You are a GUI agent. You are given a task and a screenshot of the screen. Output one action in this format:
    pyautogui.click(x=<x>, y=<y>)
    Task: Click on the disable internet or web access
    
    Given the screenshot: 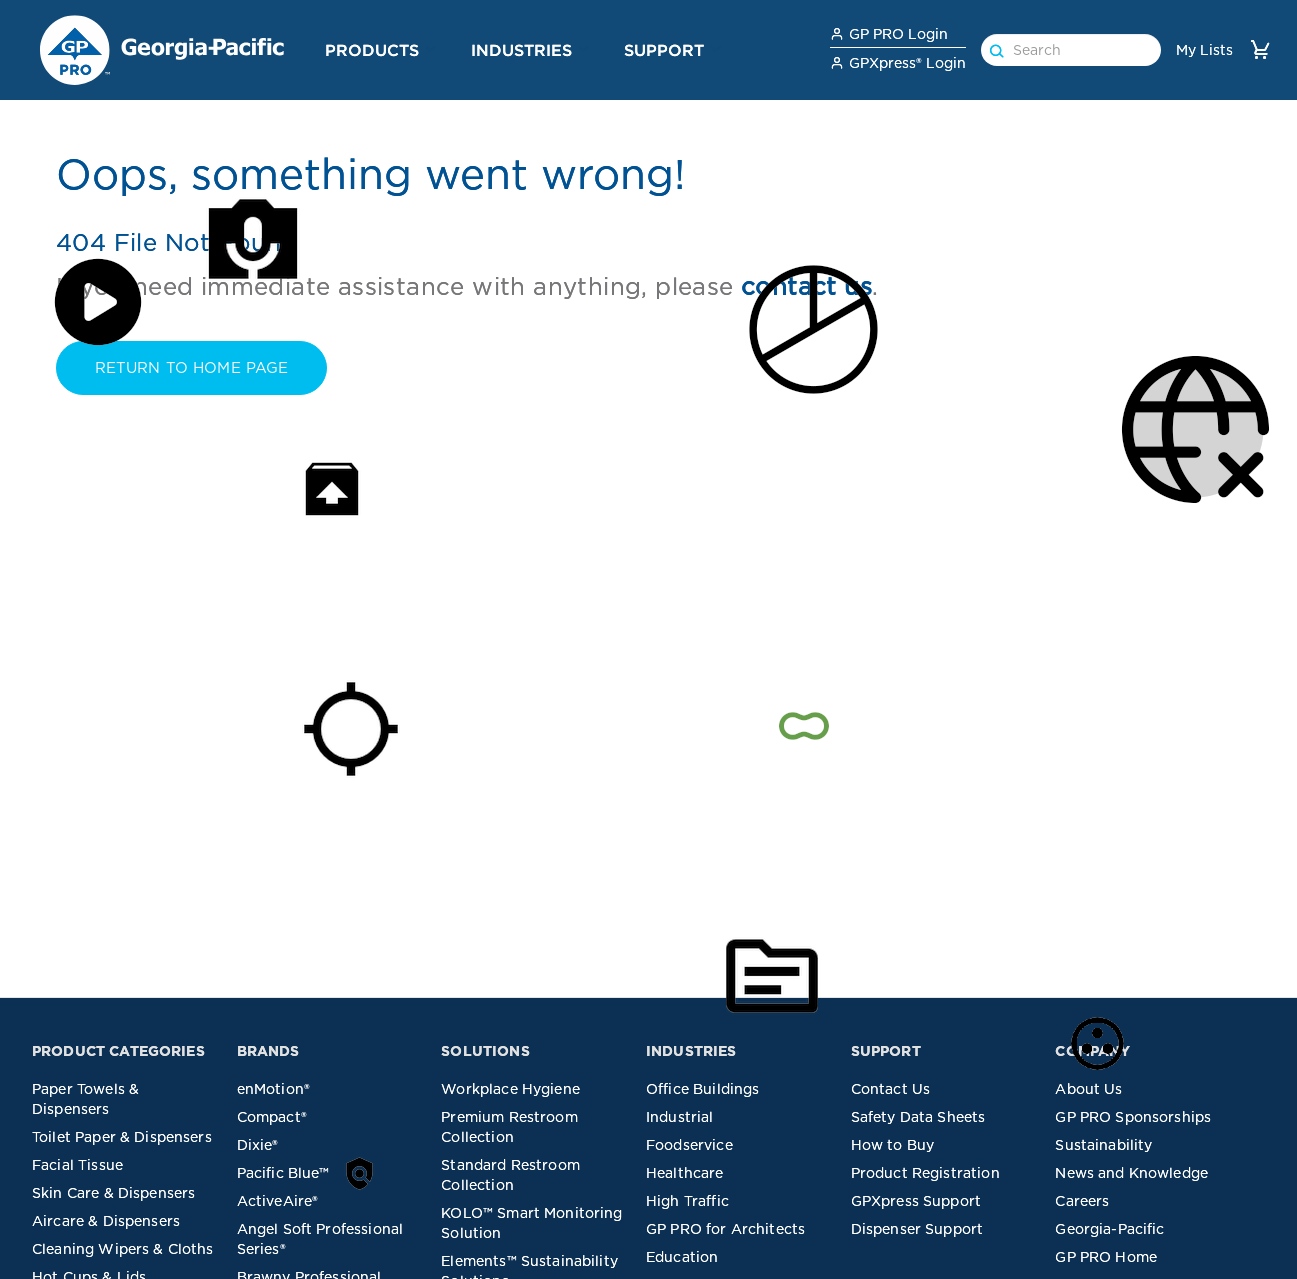 What is the action you would take?
    pyautogui.click(x=1195, y=429)
    